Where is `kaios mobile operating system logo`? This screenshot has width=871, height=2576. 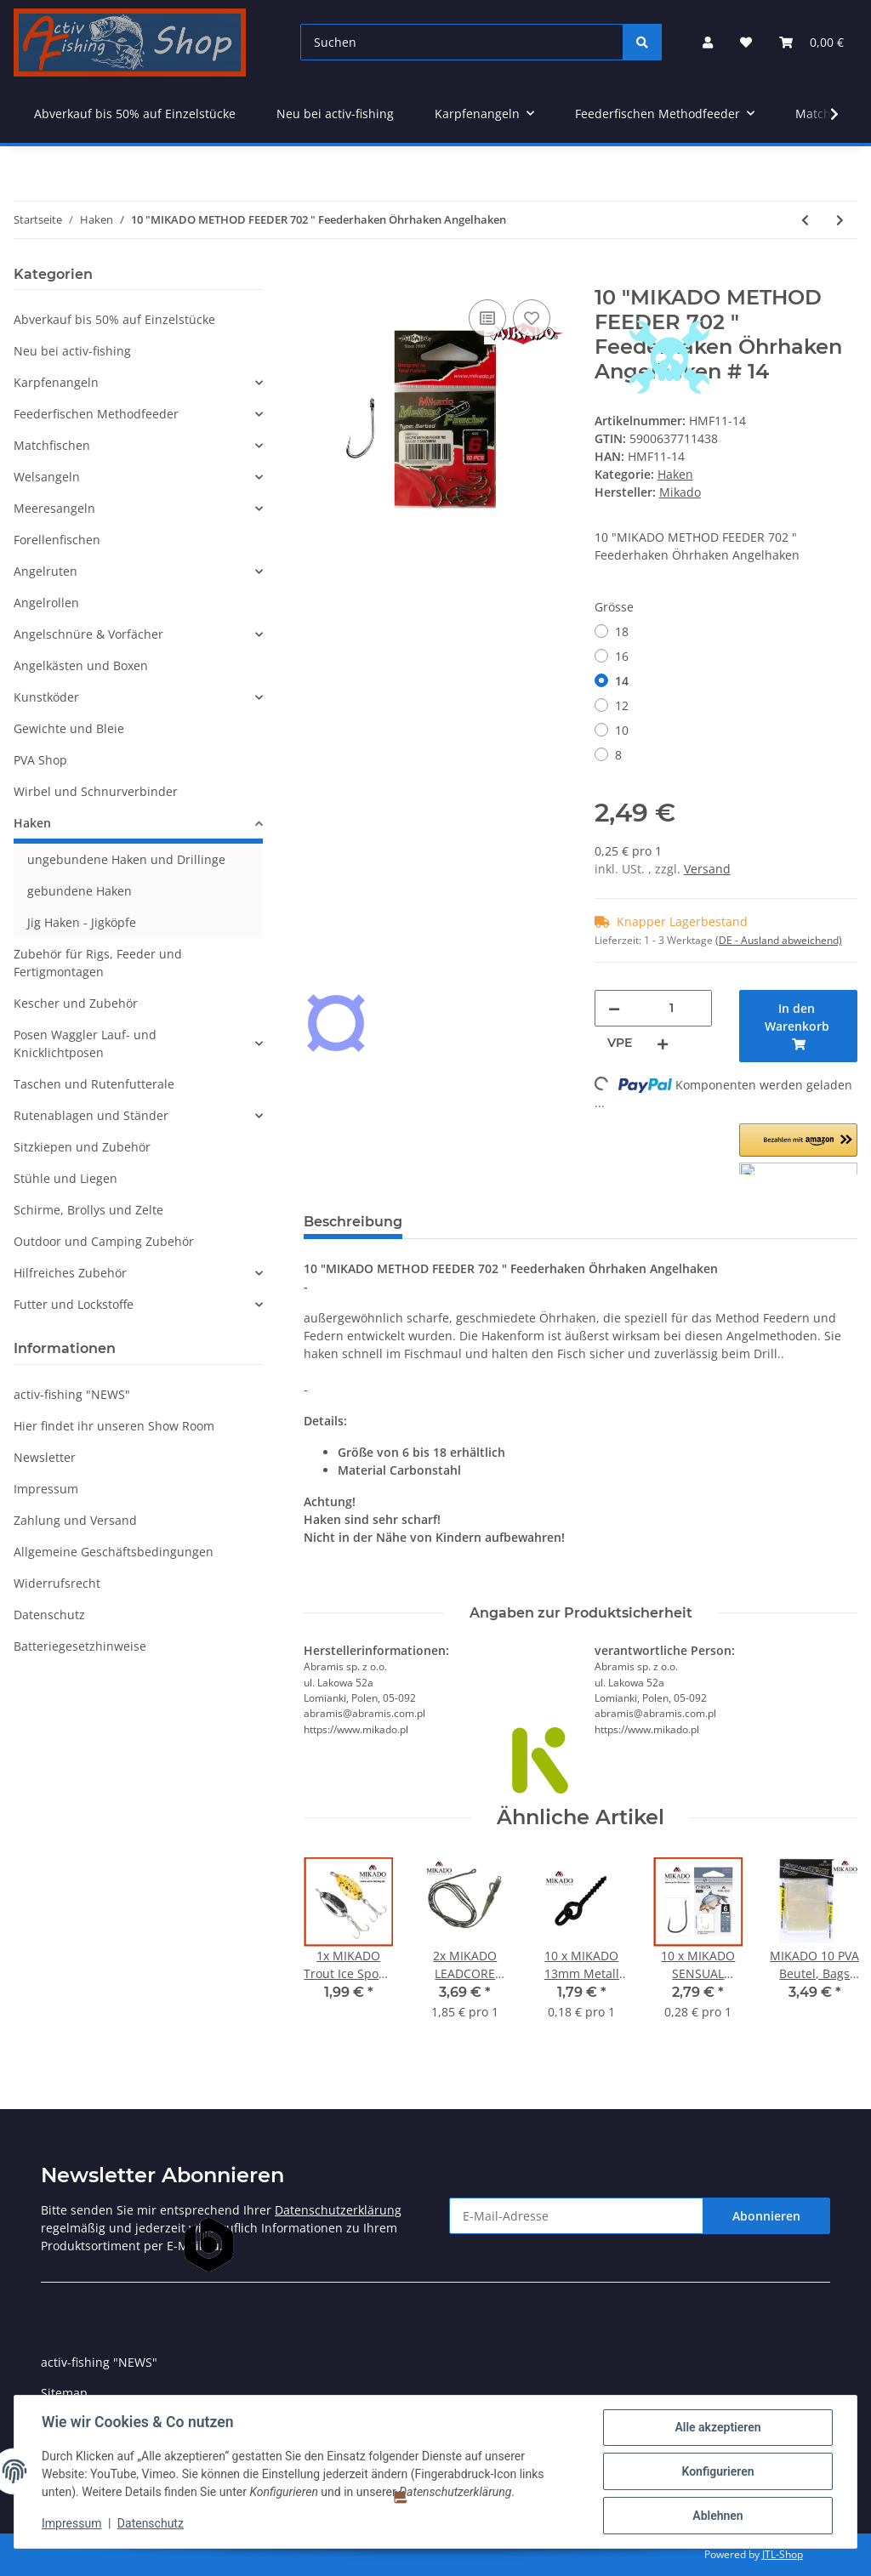
kaios mobile operating system logo is located at coordinates (540, 1760).